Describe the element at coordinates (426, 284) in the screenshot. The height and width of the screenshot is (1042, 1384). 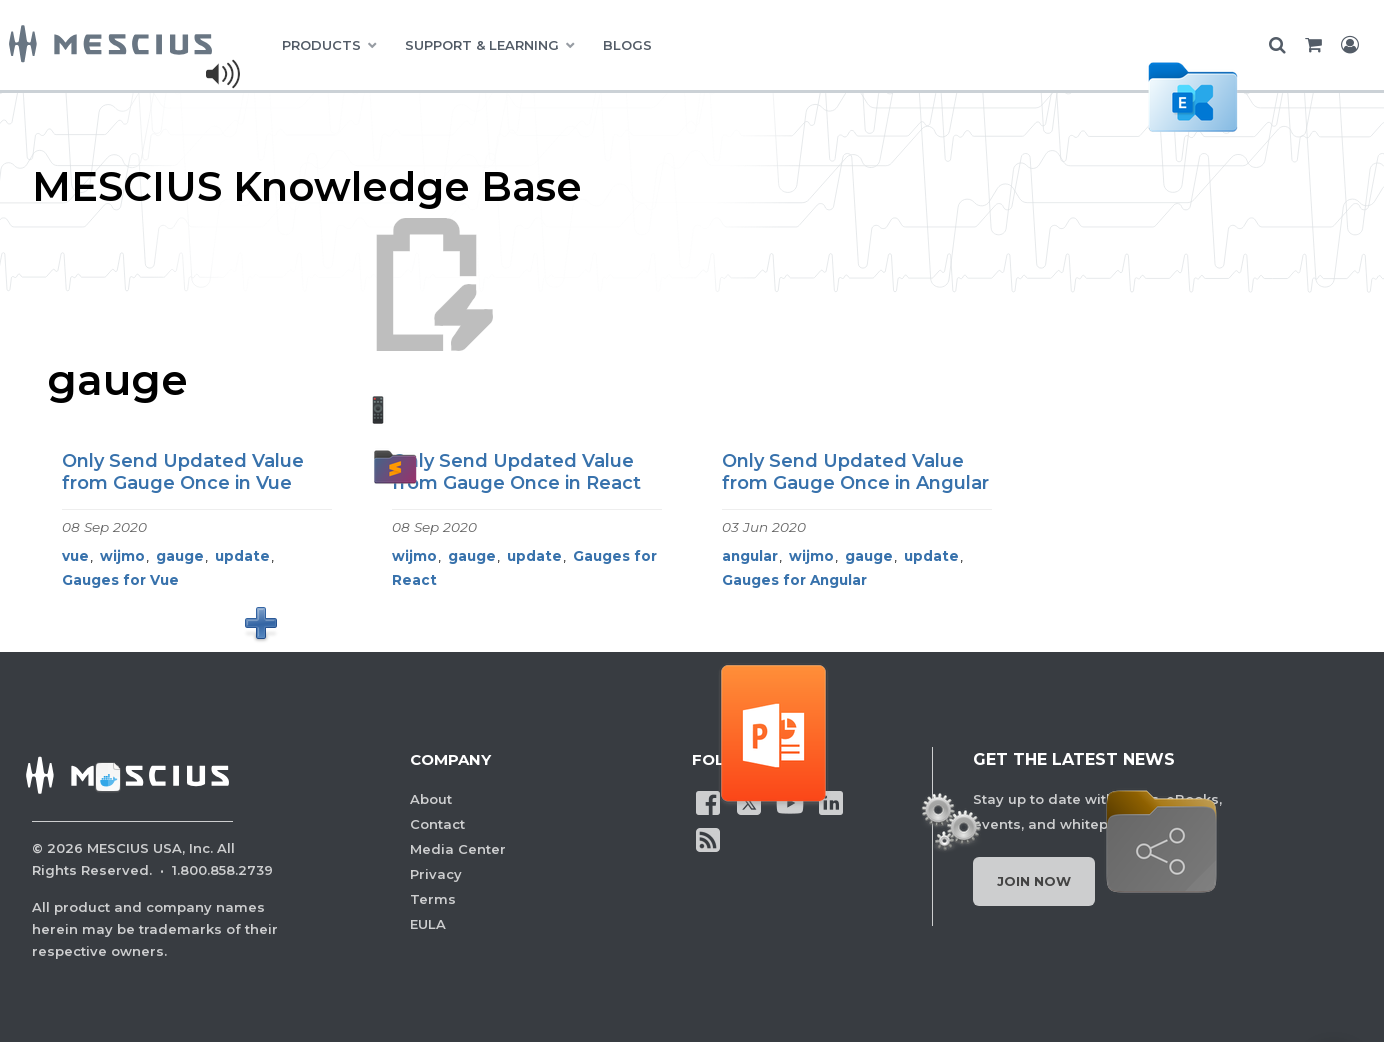
I see `indicates battery is empty but currently charging` at that location.